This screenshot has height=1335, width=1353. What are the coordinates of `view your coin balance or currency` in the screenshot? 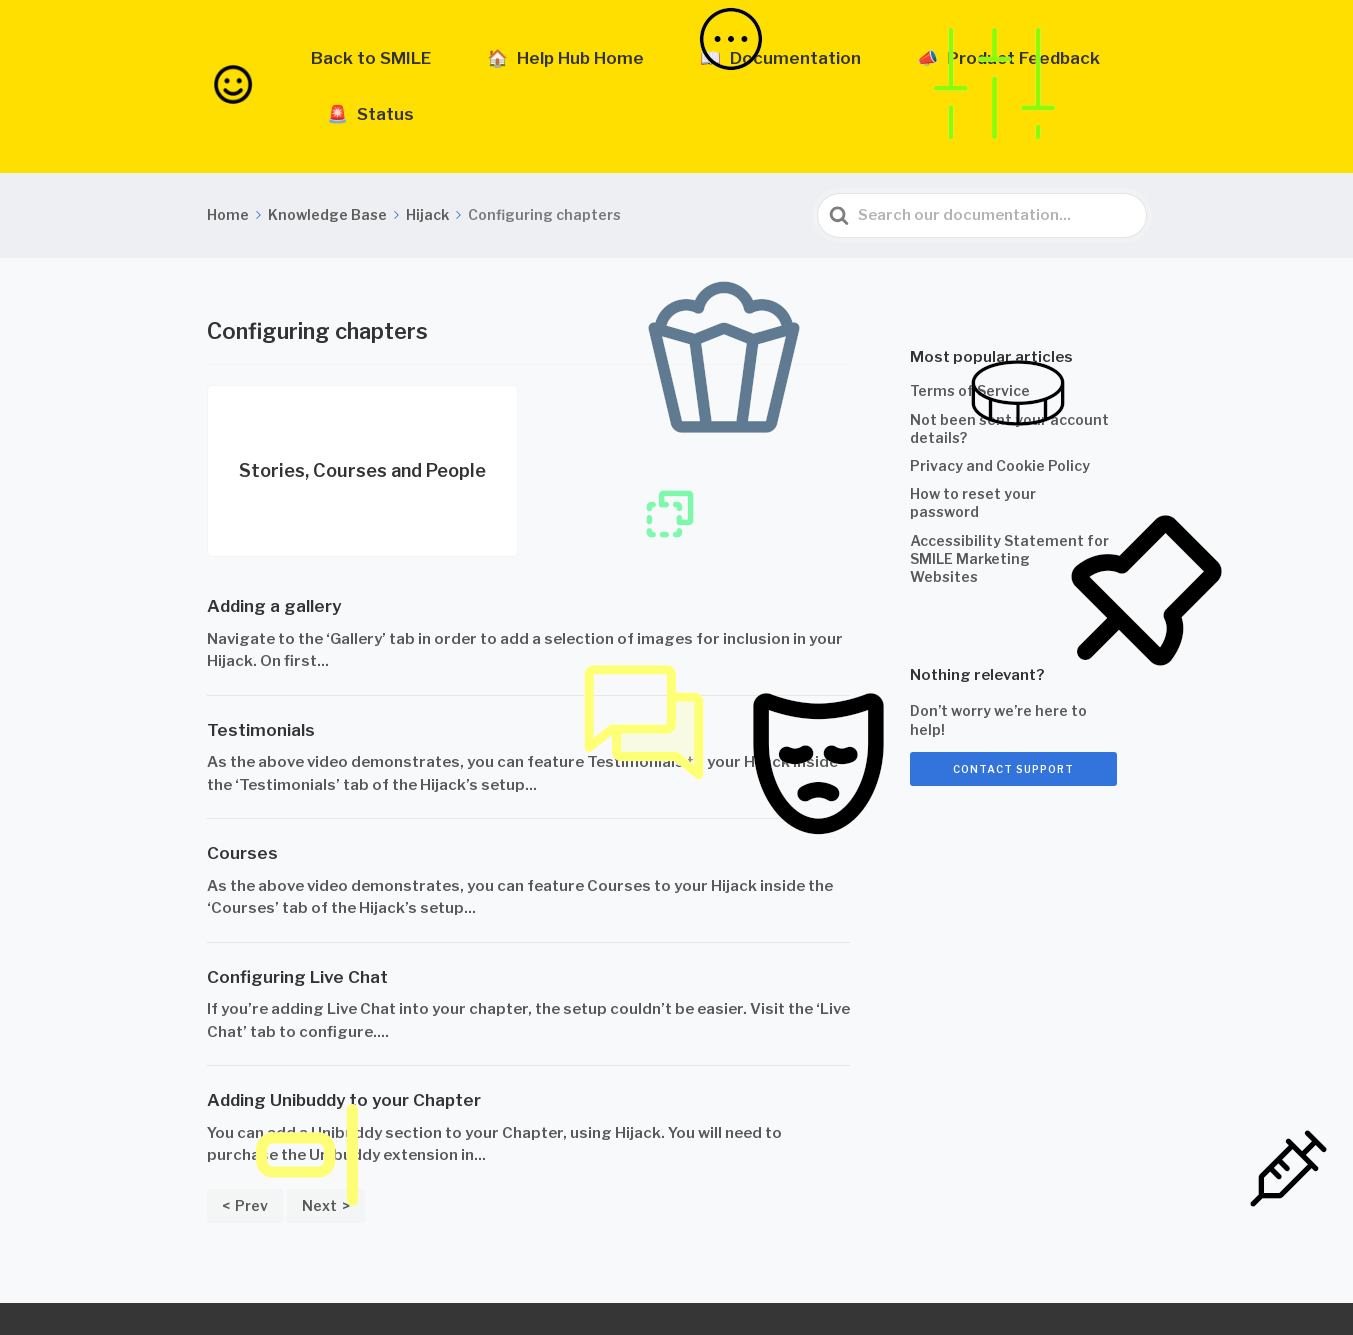 It's located at (1018, 393).